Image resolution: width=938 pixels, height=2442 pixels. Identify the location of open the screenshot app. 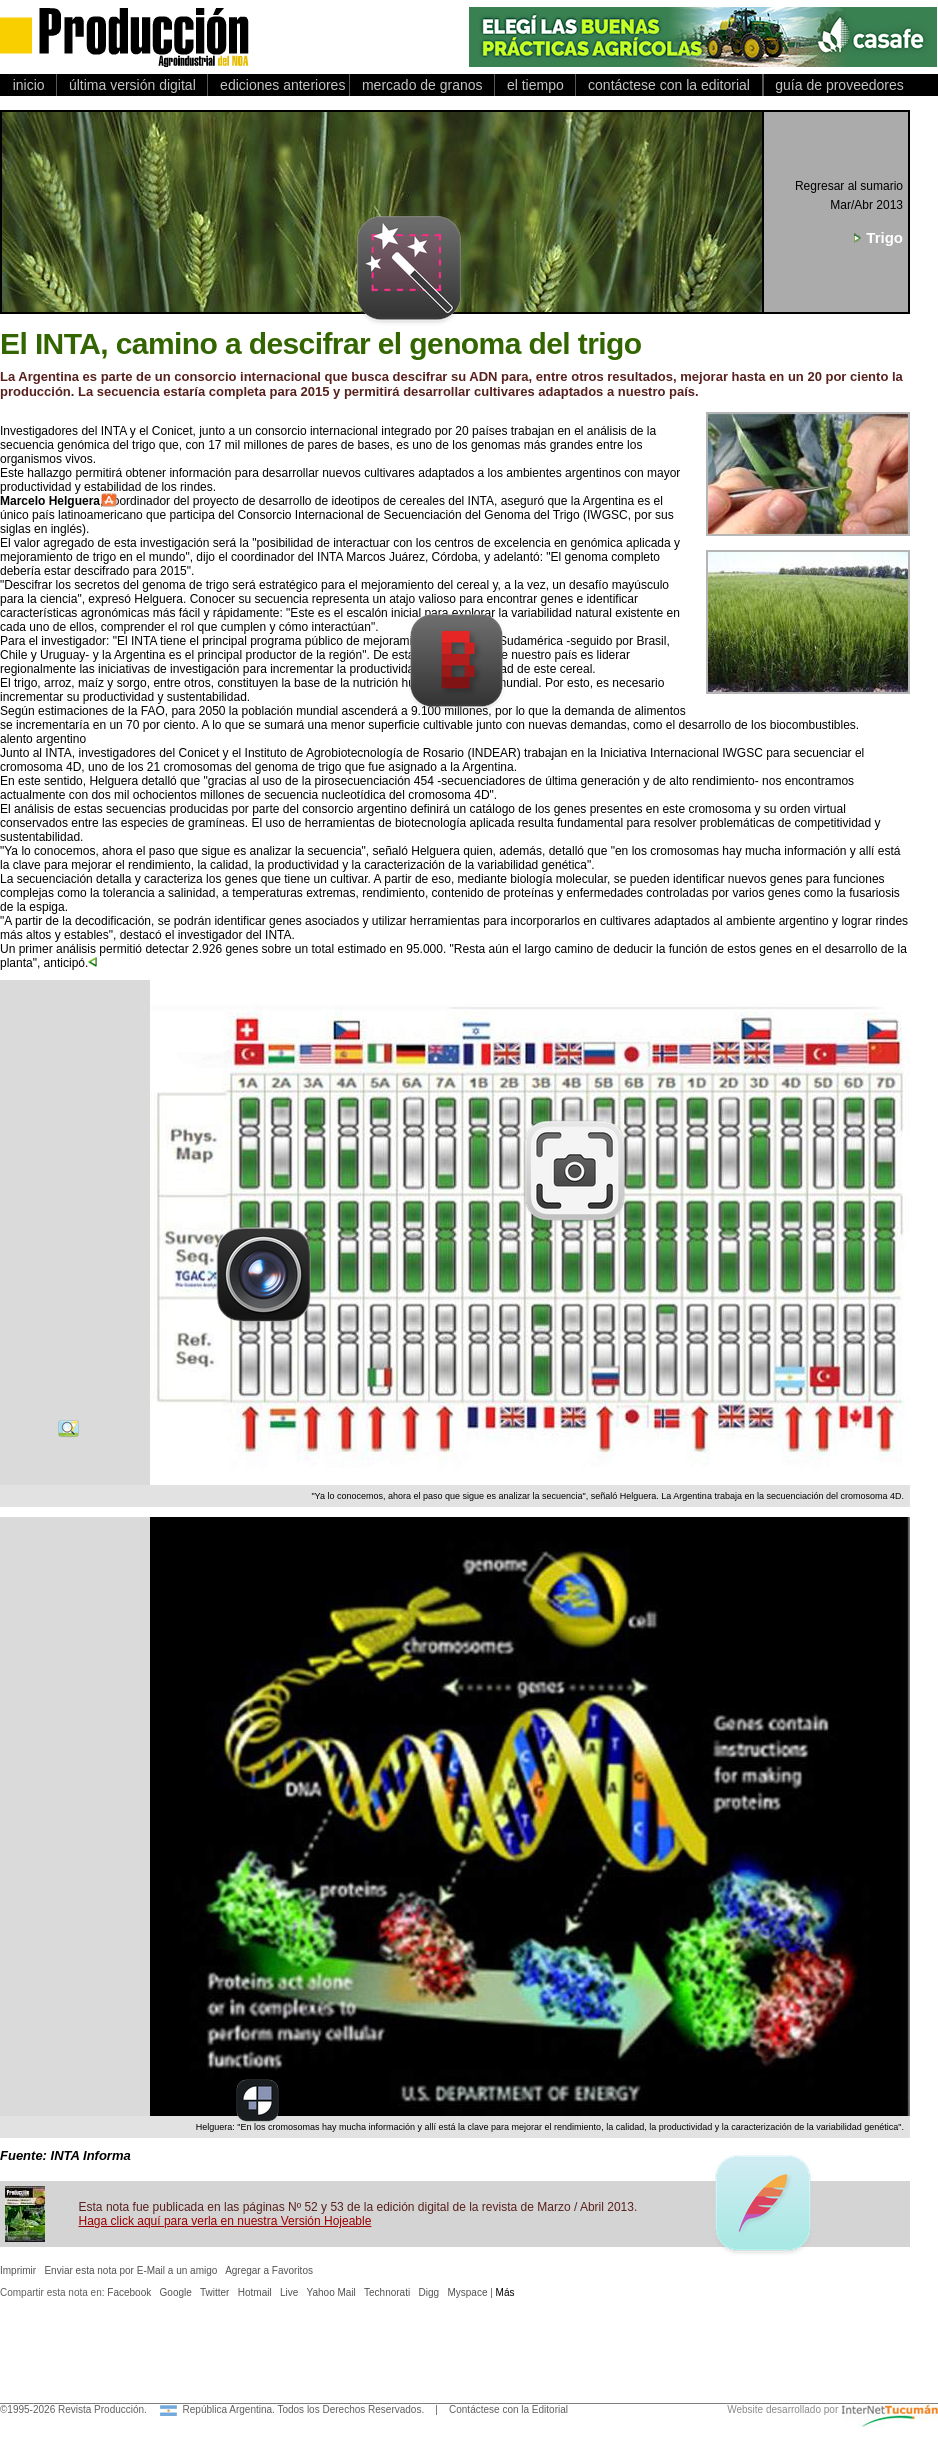
(574, 1170).